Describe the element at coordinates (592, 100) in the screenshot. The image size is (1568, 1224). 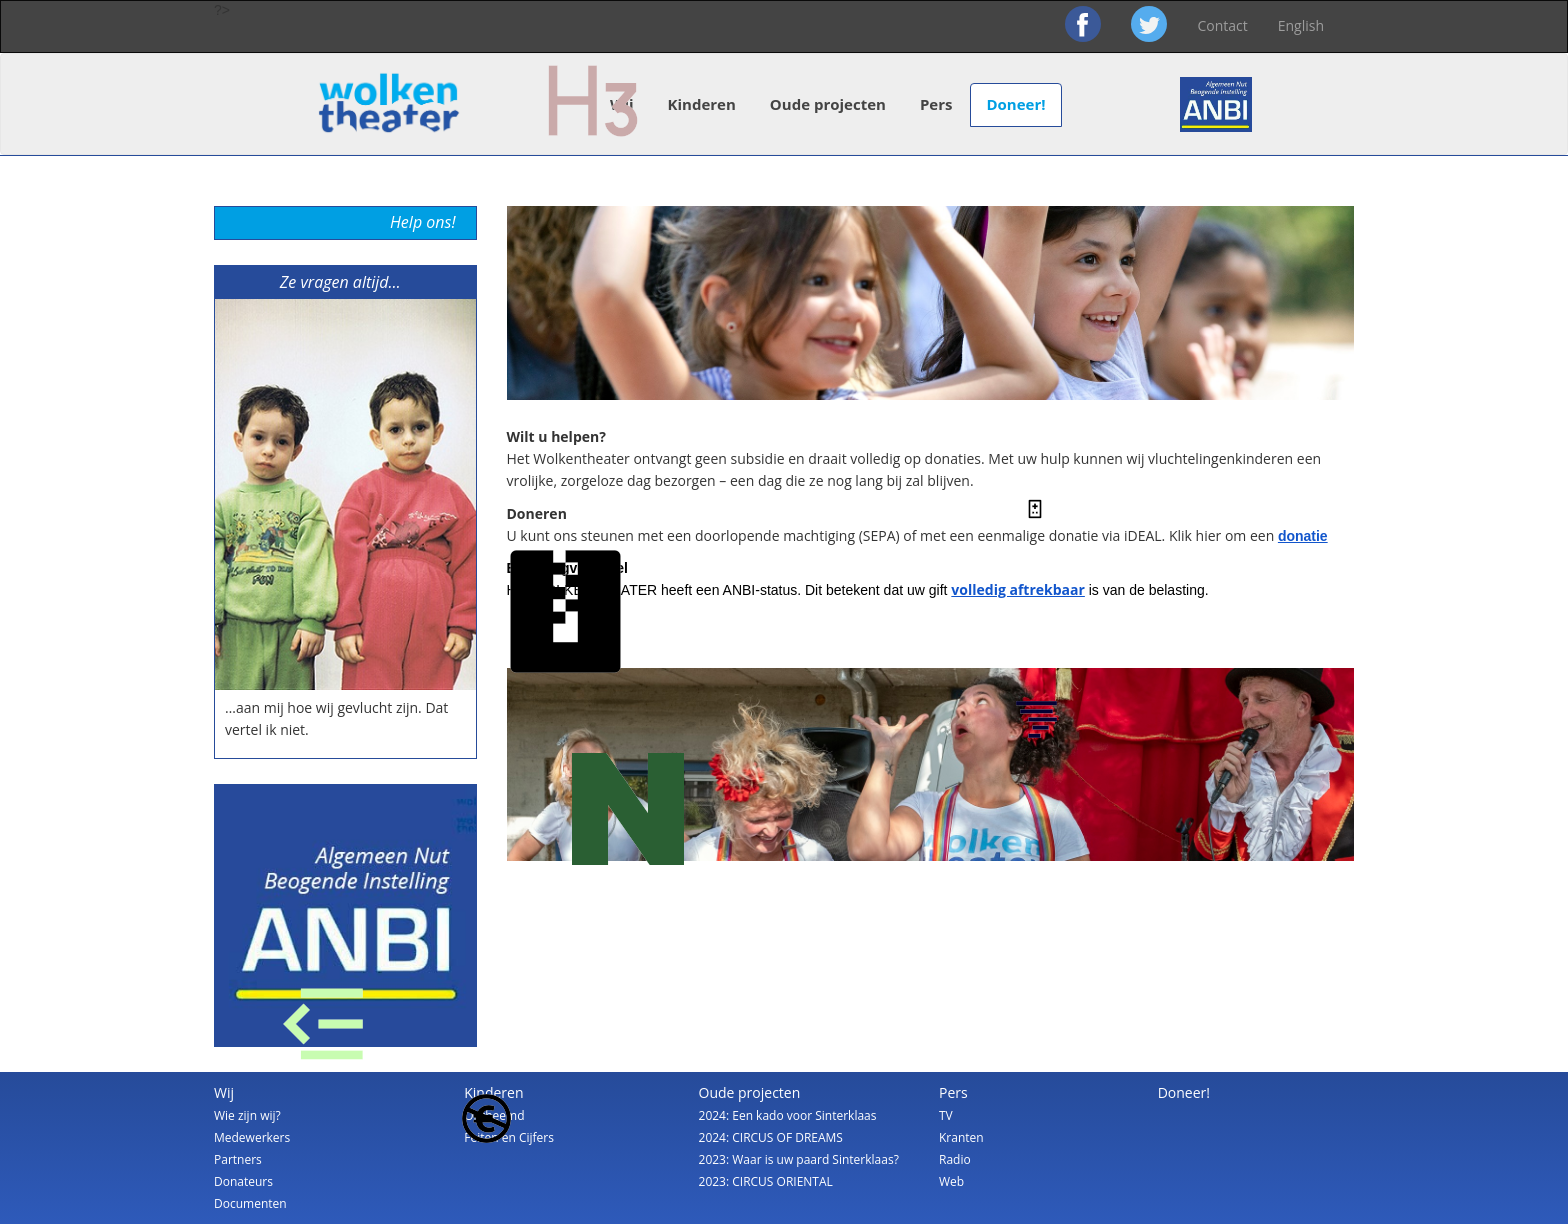
I see `format text as heading level 3` at that location.